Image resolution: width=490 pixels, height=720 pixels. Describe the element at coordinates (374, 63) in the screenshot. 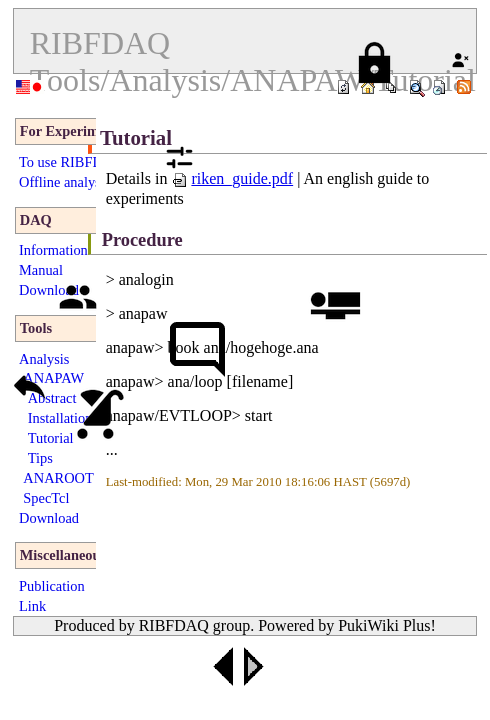

I see `indicates a secure connection` at that location.